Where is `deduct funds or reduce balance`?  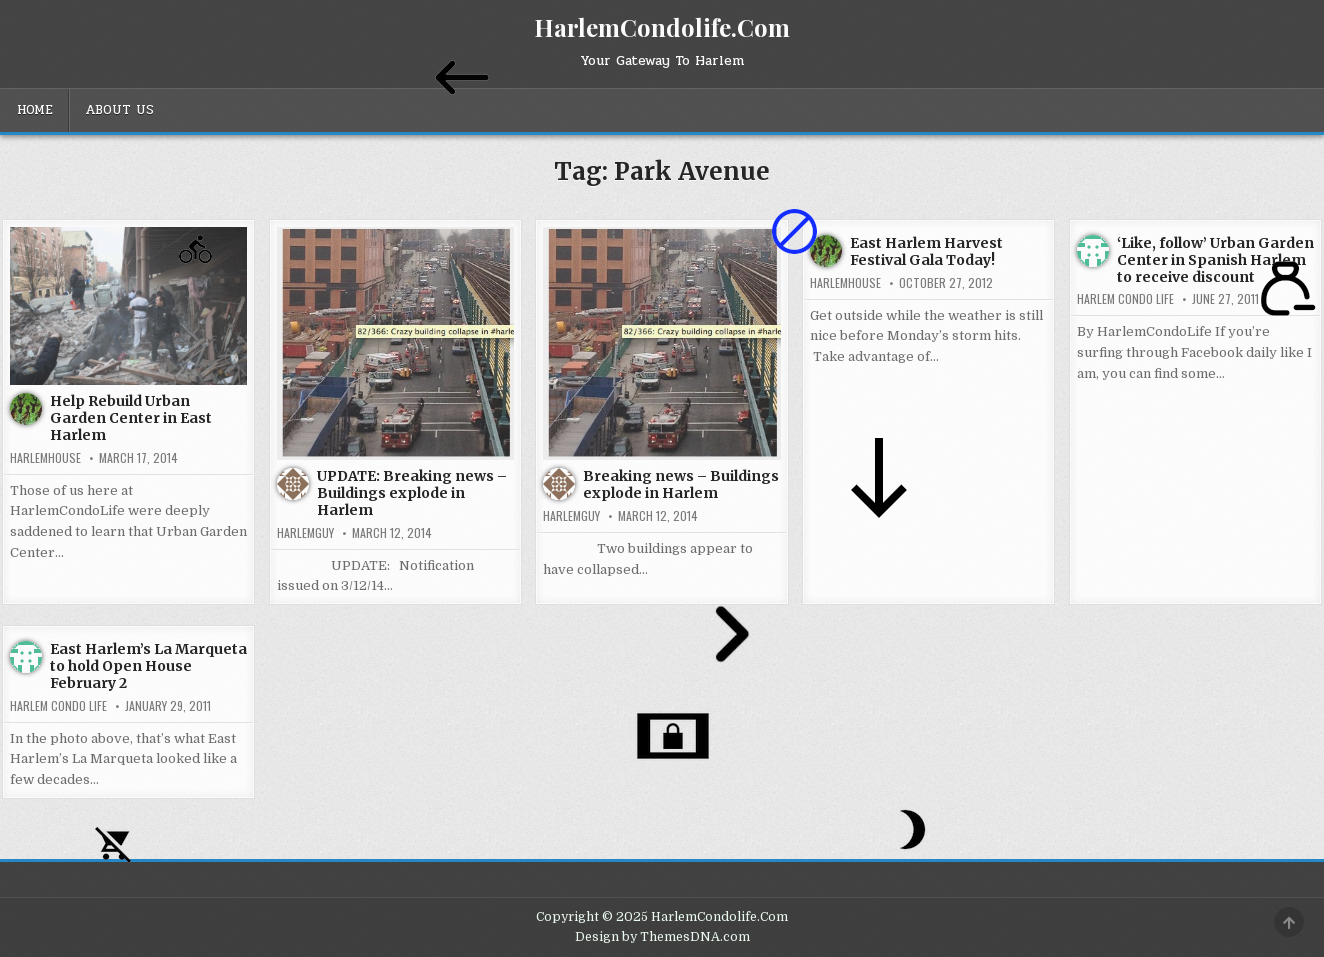
deduct funds or reduce balance is located at coordinates (1285, 288).